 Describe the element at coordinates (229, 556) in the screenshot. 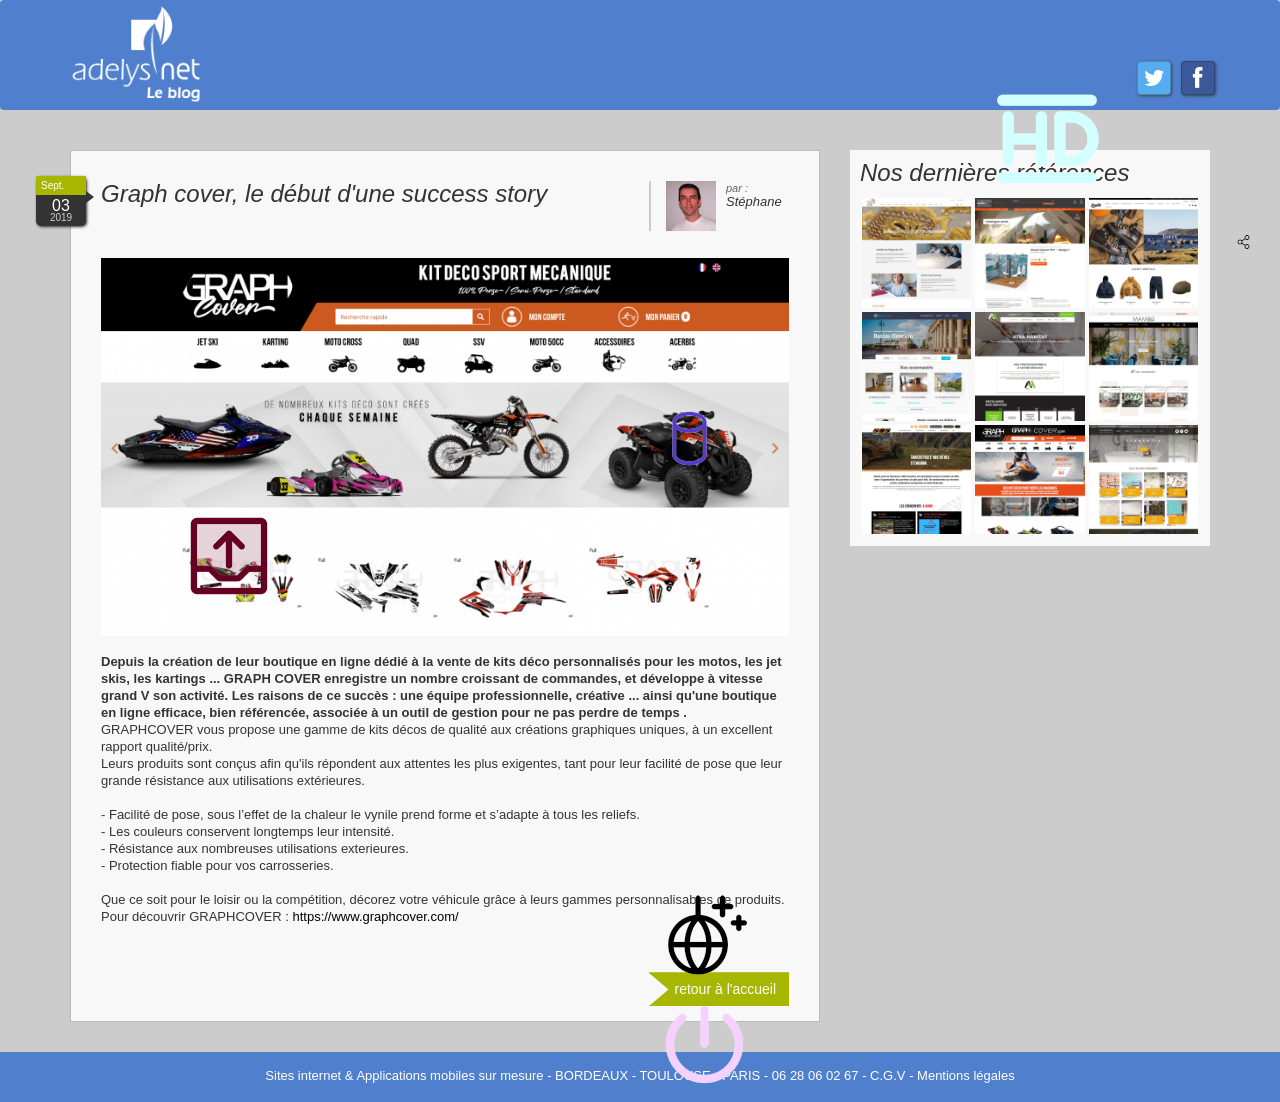

I see `upload a file from your device` at that location.